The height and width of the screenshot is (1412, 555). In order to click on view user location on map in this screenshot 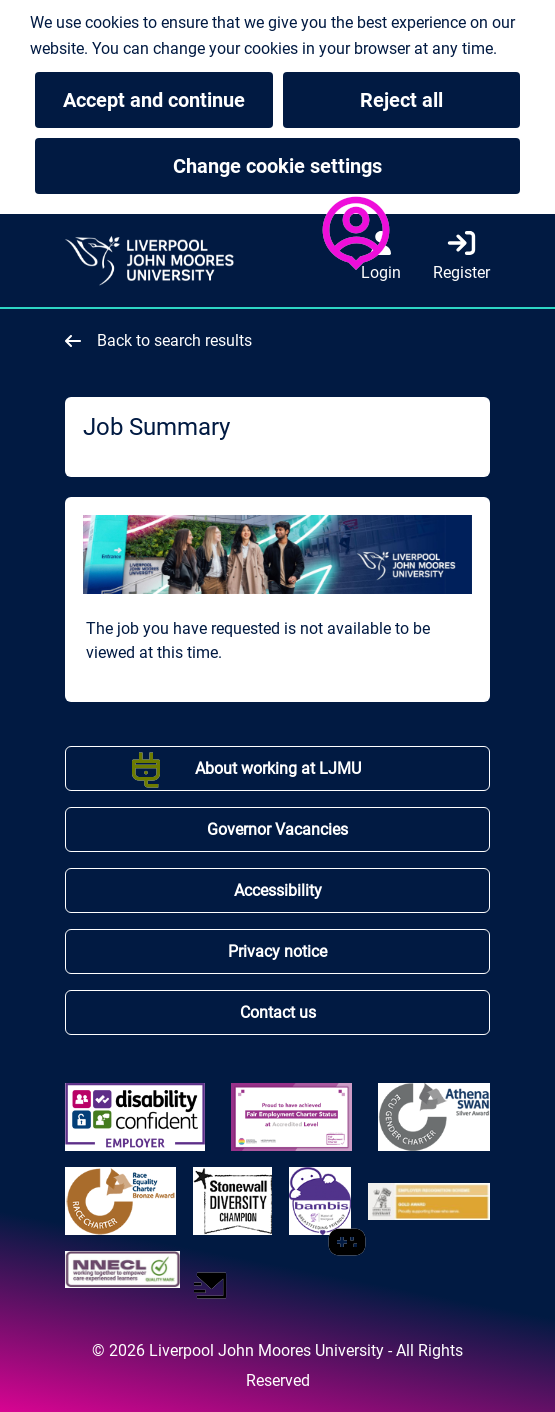, I will do `click(356, 230)`.